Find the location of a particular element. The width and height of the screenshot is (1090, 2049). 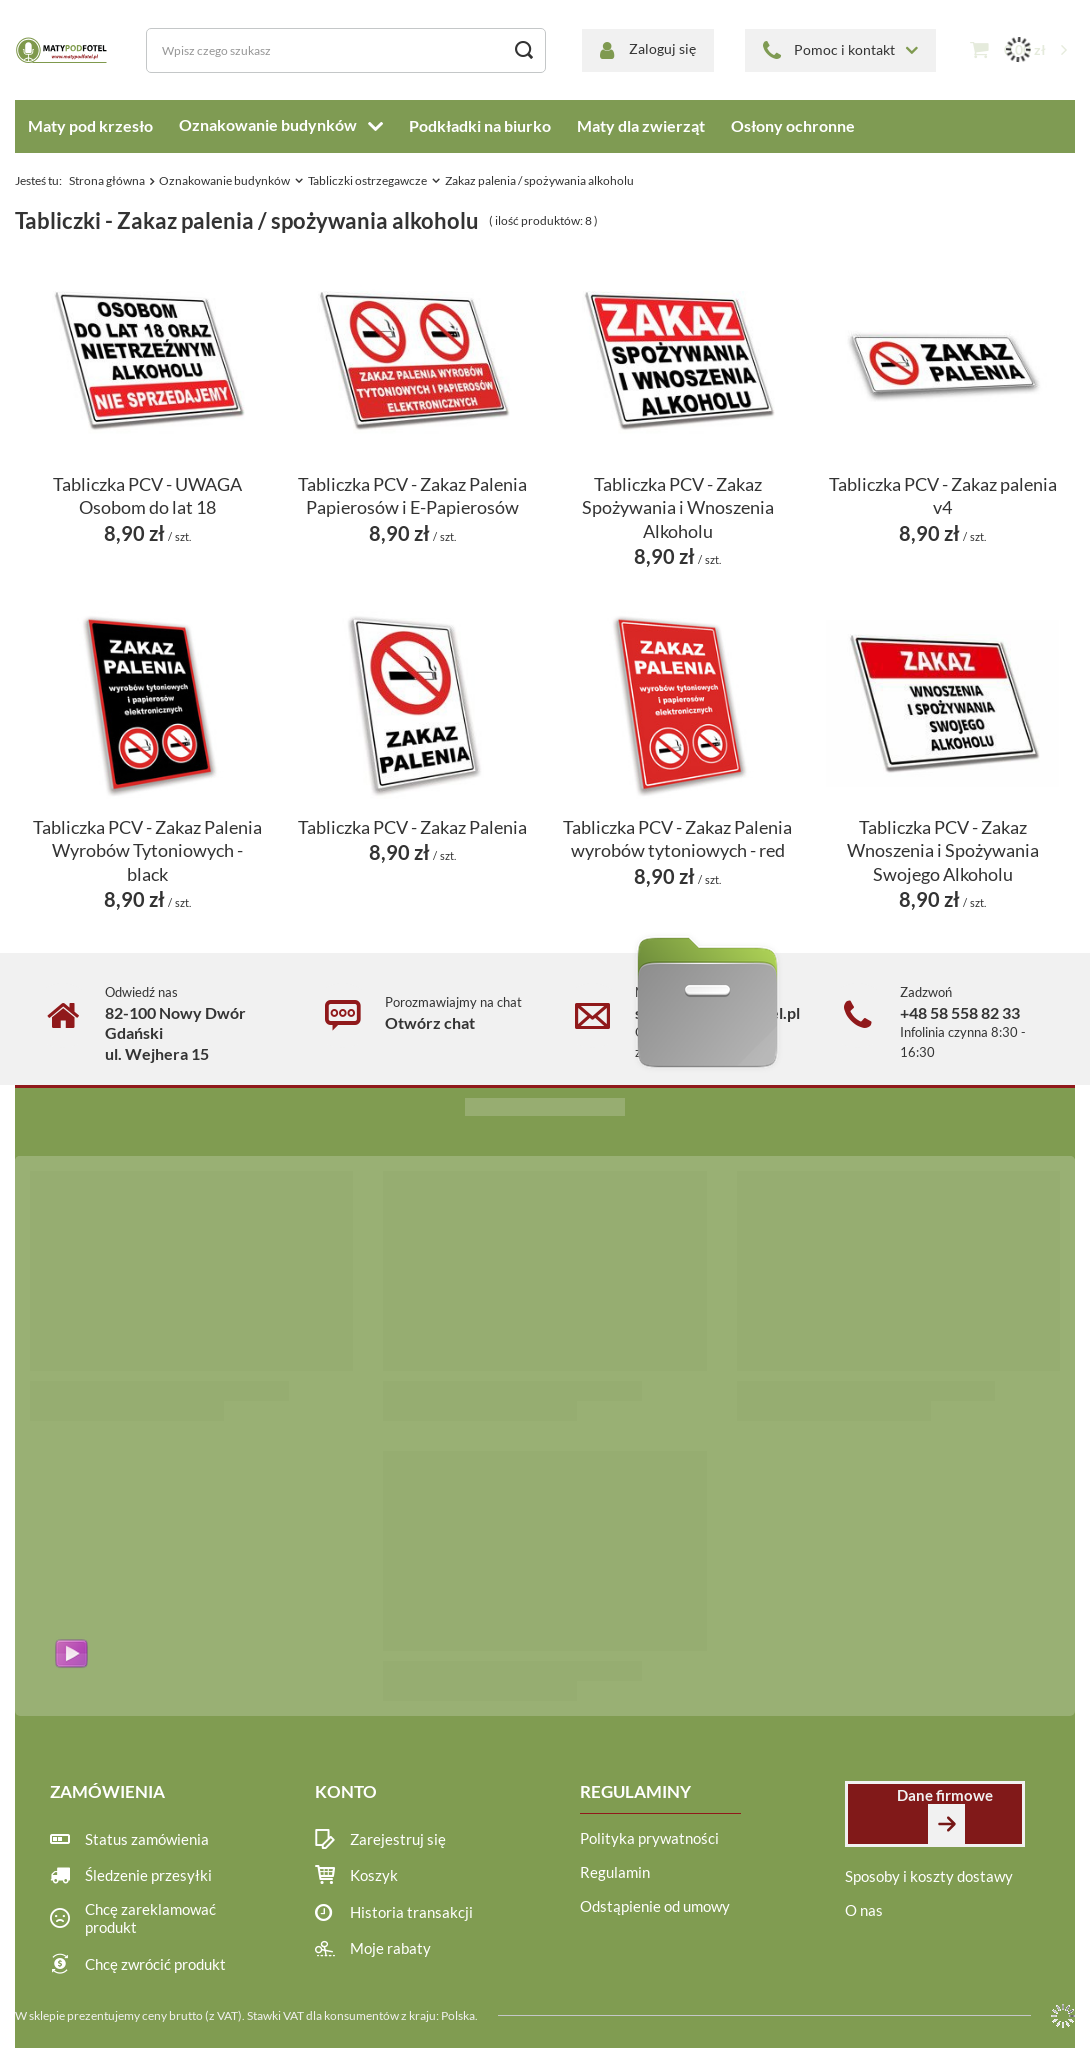

open the file manager application is located at coordinates (707, 1002).